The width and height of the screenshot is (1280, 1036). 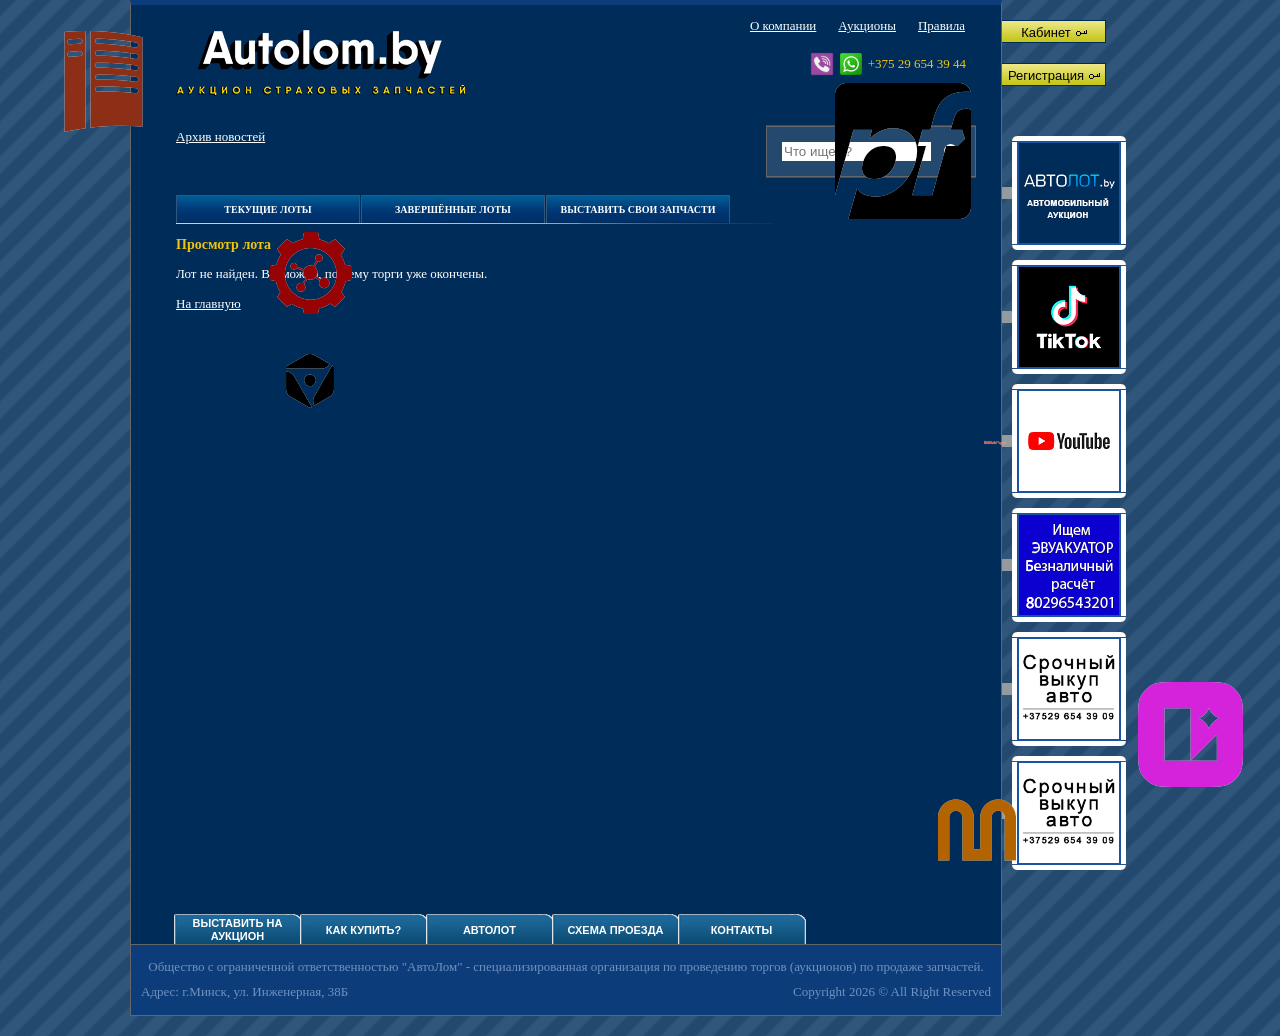 What do you see at coordinates (103, 81) in the screenshot?
I see `access Read the Docs documentation platform` at bounding box center [103, 81].